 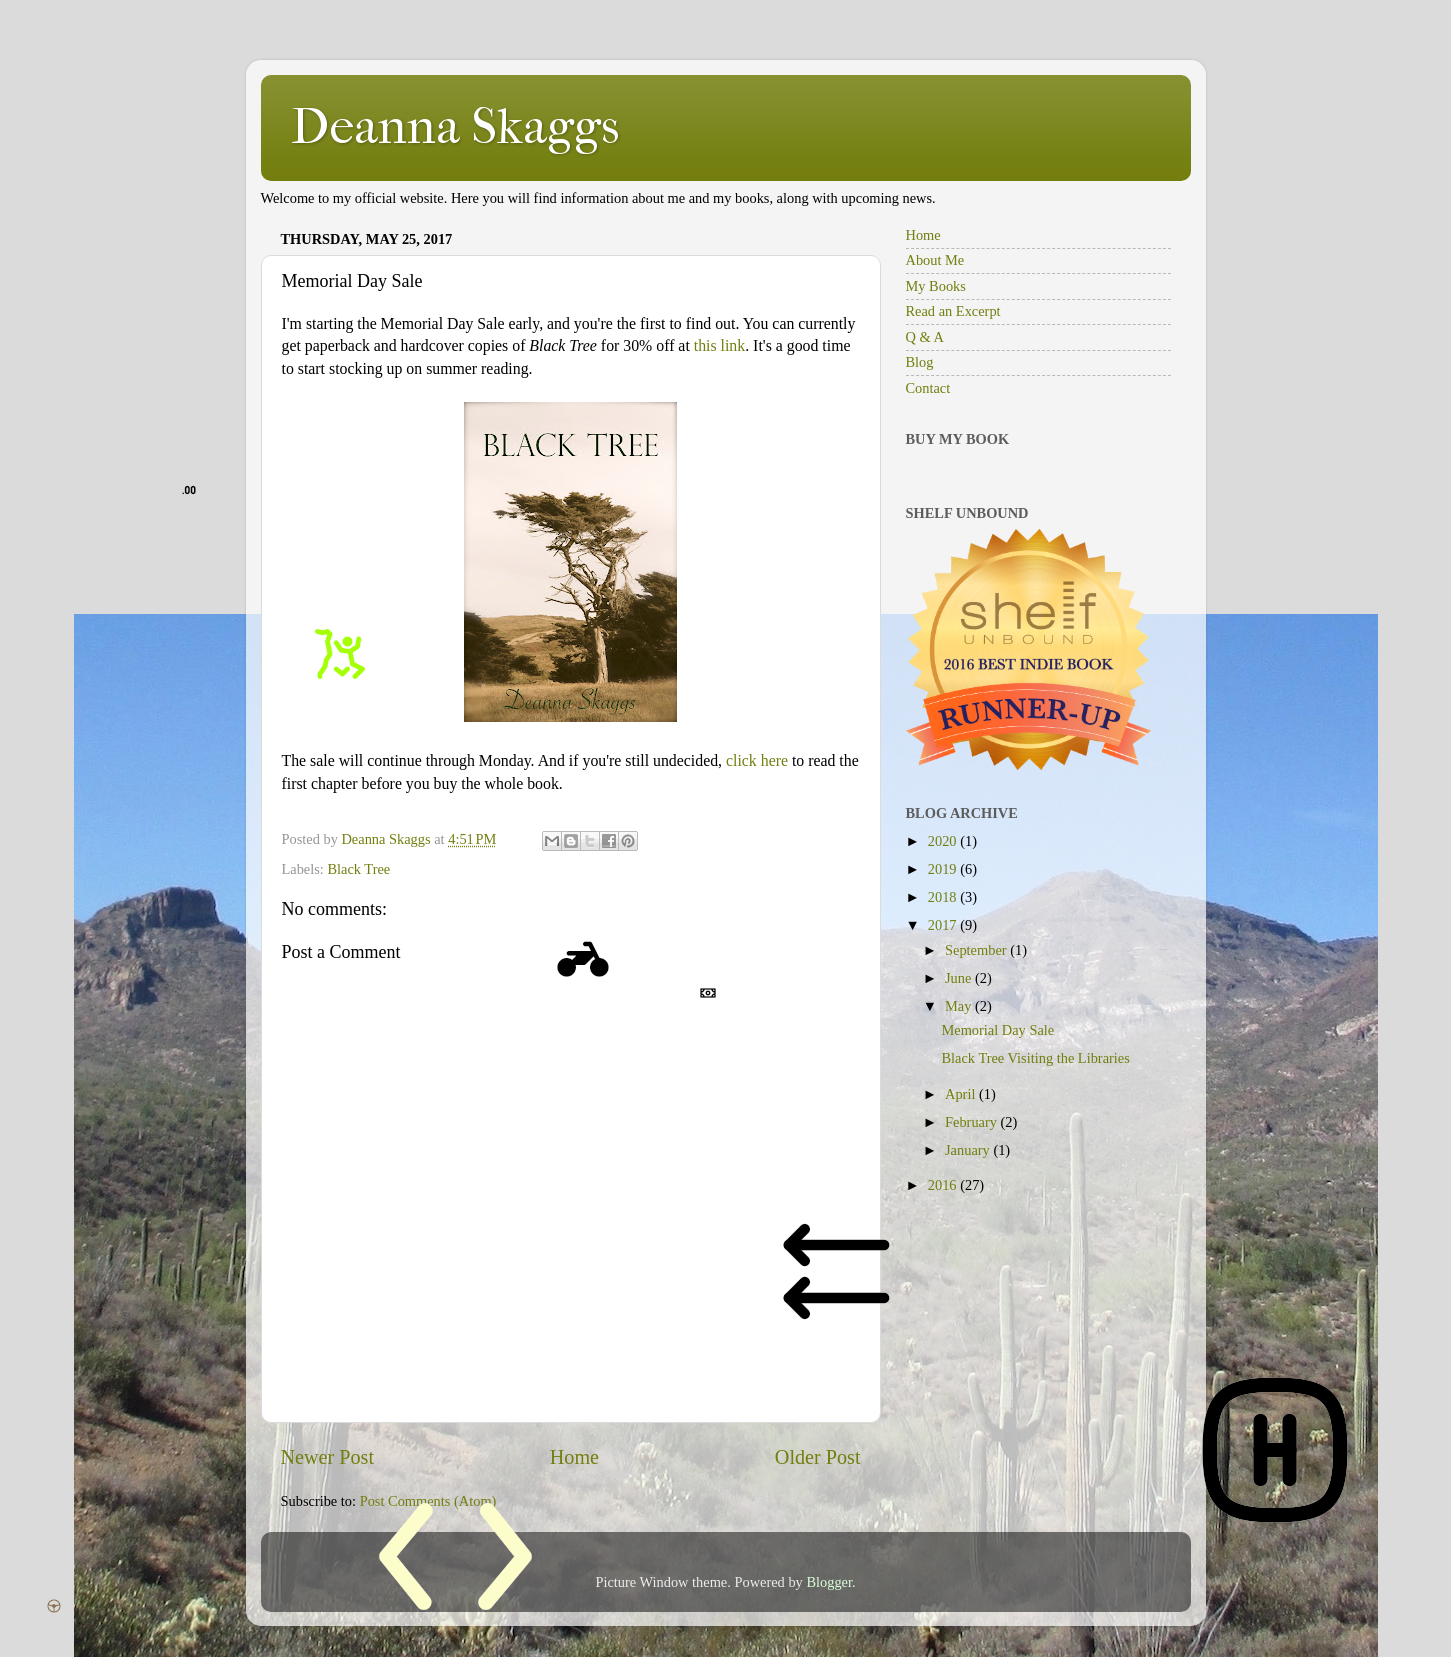 I want to click on access vehicle or driving controls, so click(x=54, y=1606).